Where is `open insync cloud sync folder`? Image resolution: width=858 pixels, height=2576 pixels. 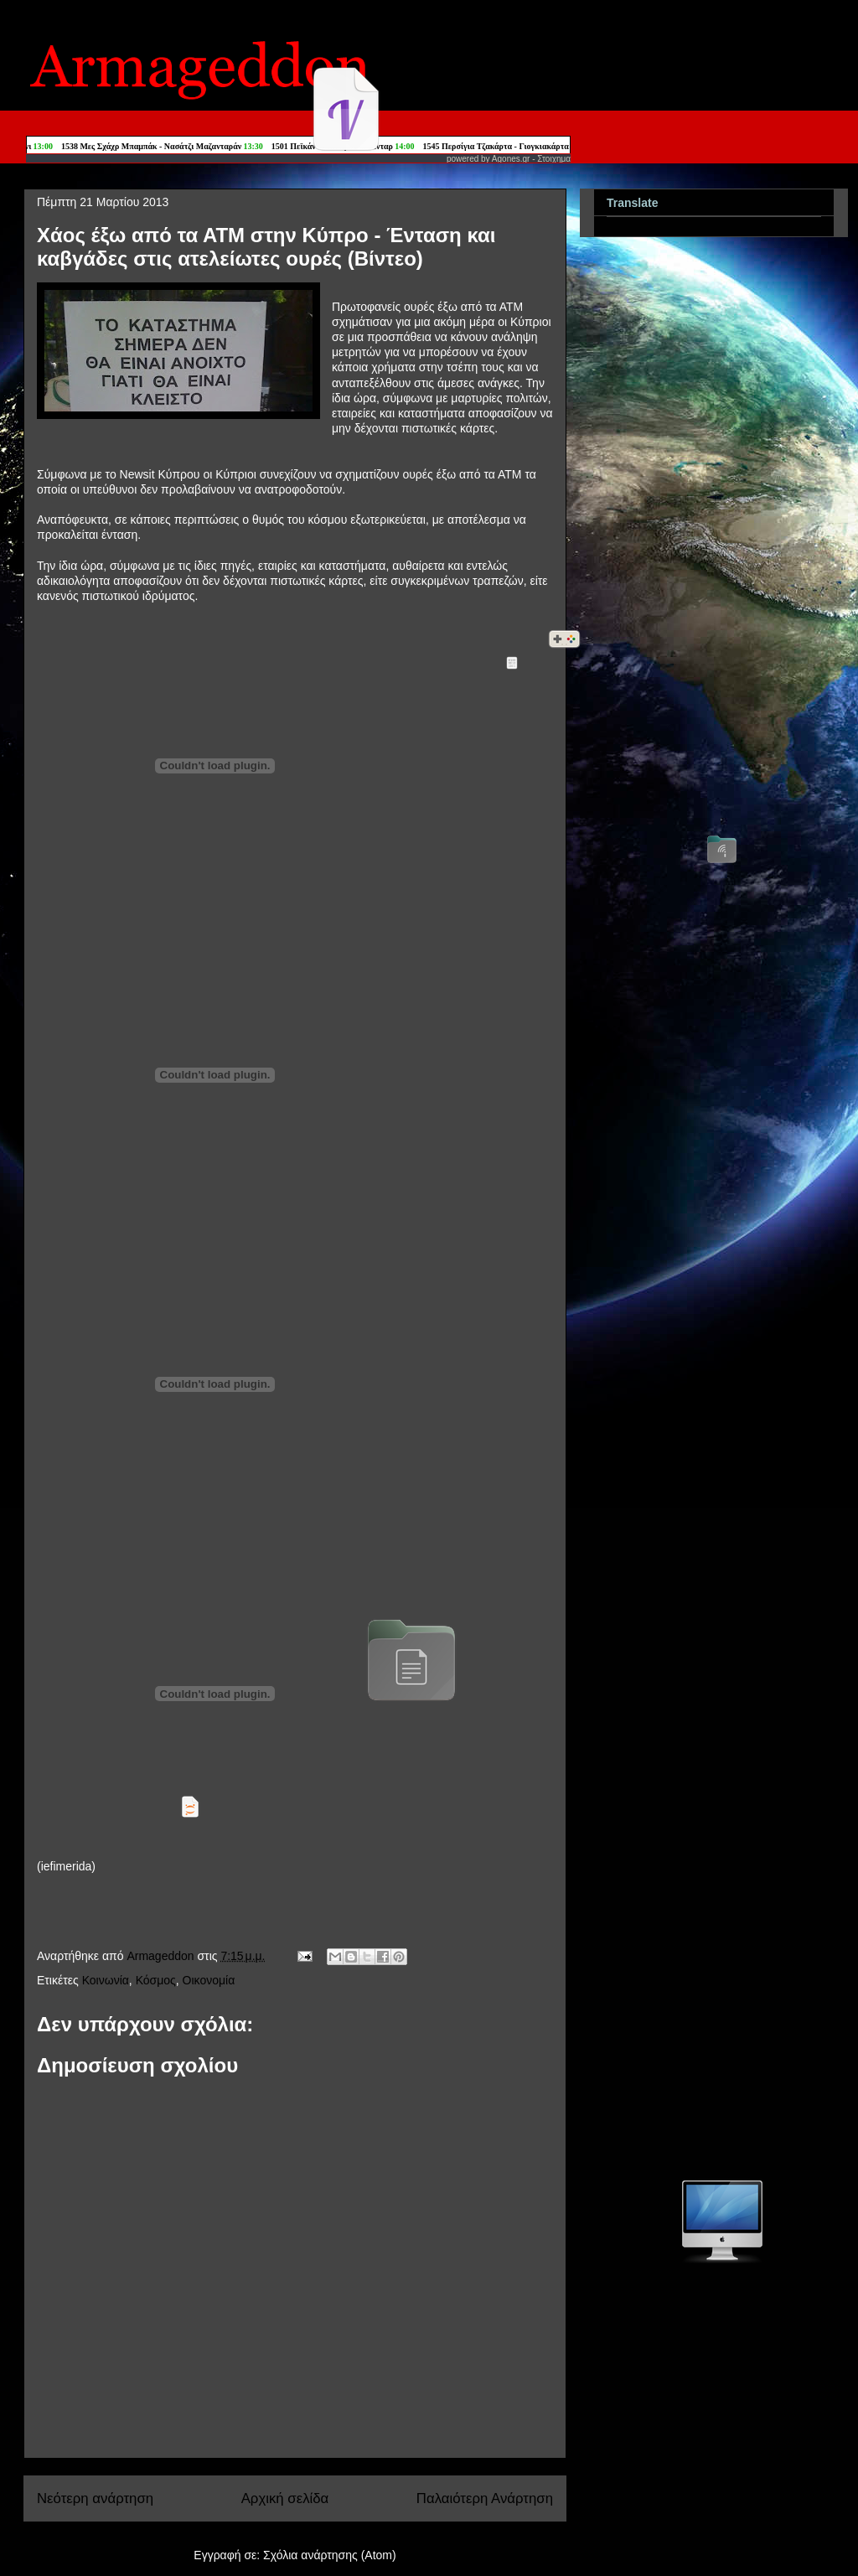
open insync cloud sync folder is located at coordinates (721, 849).